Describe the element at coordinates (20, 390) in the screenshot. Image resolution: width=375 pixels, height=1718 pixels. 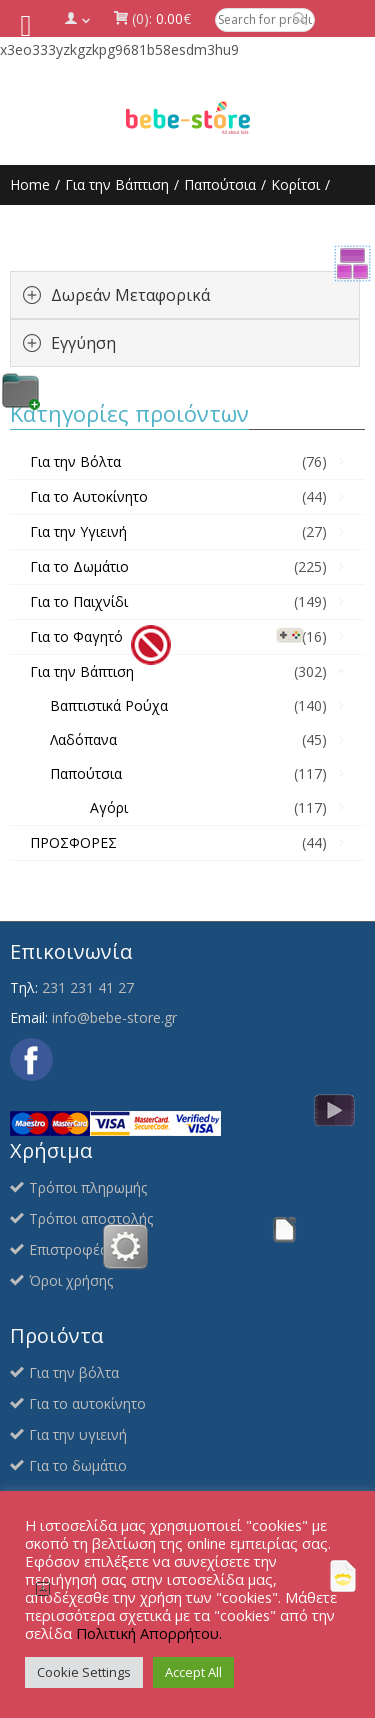
I see `create a new folder` at that location.